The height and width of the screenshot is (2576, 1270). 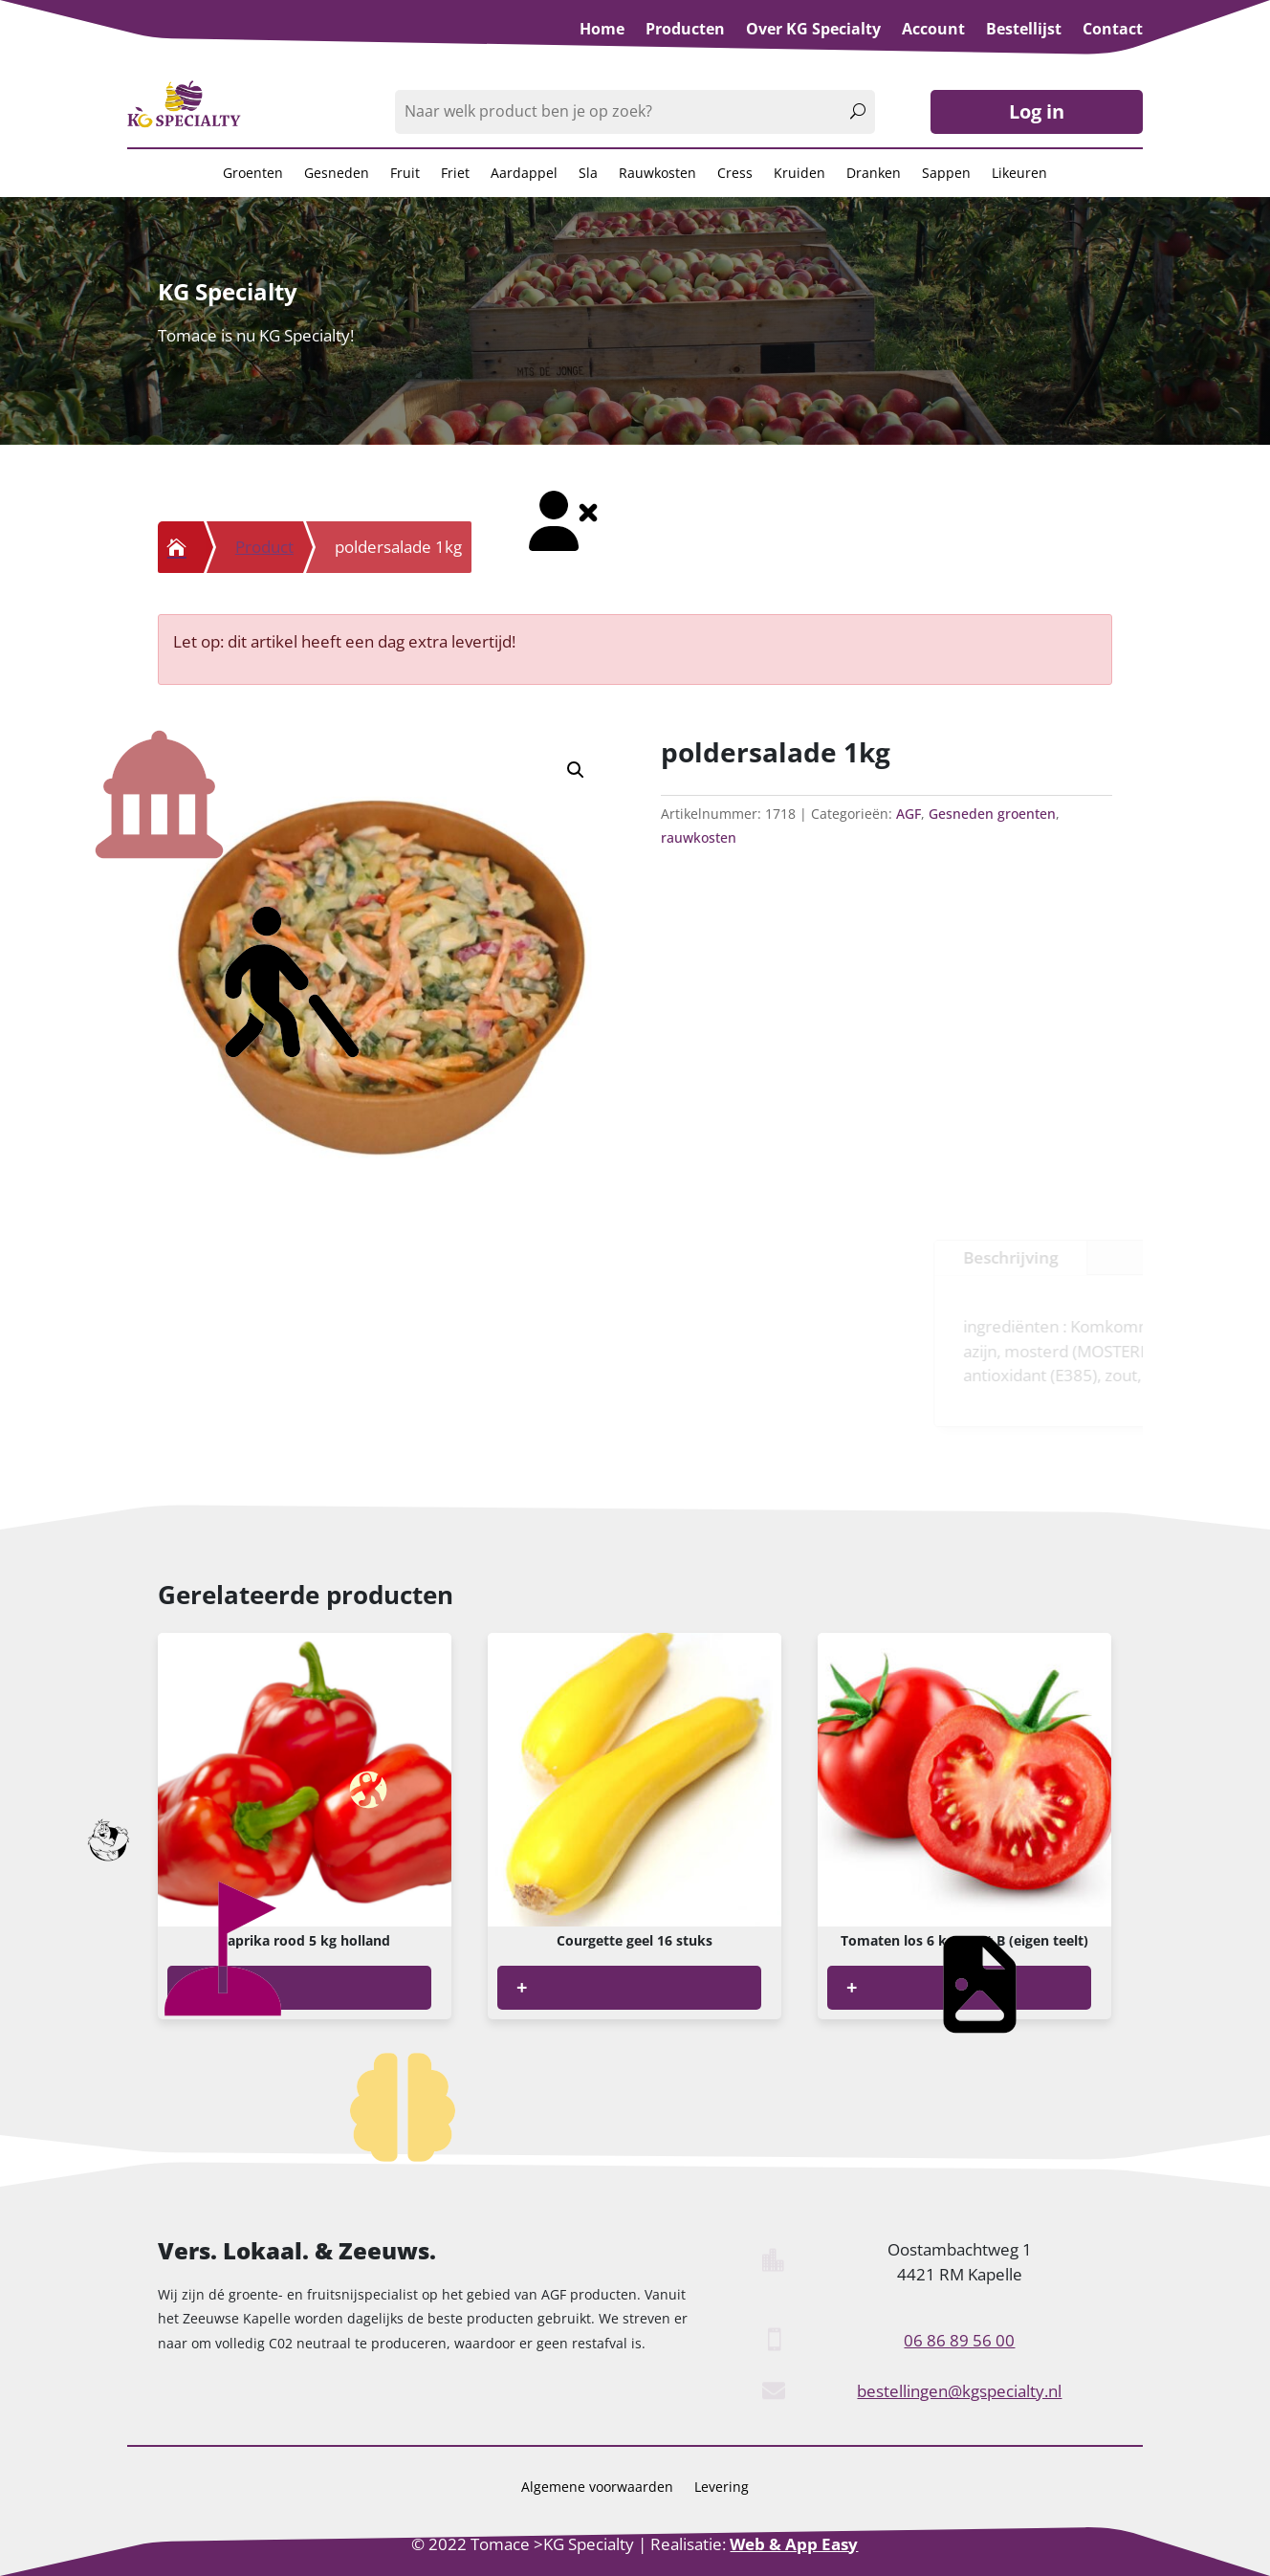 What do you see at coordinates (979, 1984) in the screenshot?
I see `view image file` at bounding box center [979, 1984].